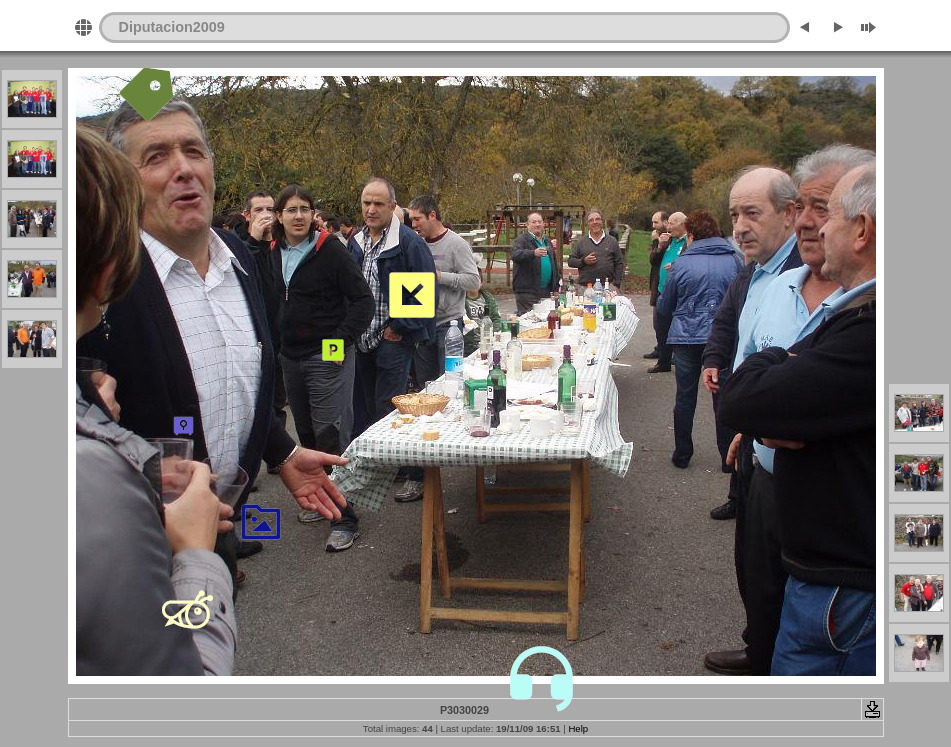 The image size is (951, 747). I want to click on open the Honeygain app, so click(187, 609).